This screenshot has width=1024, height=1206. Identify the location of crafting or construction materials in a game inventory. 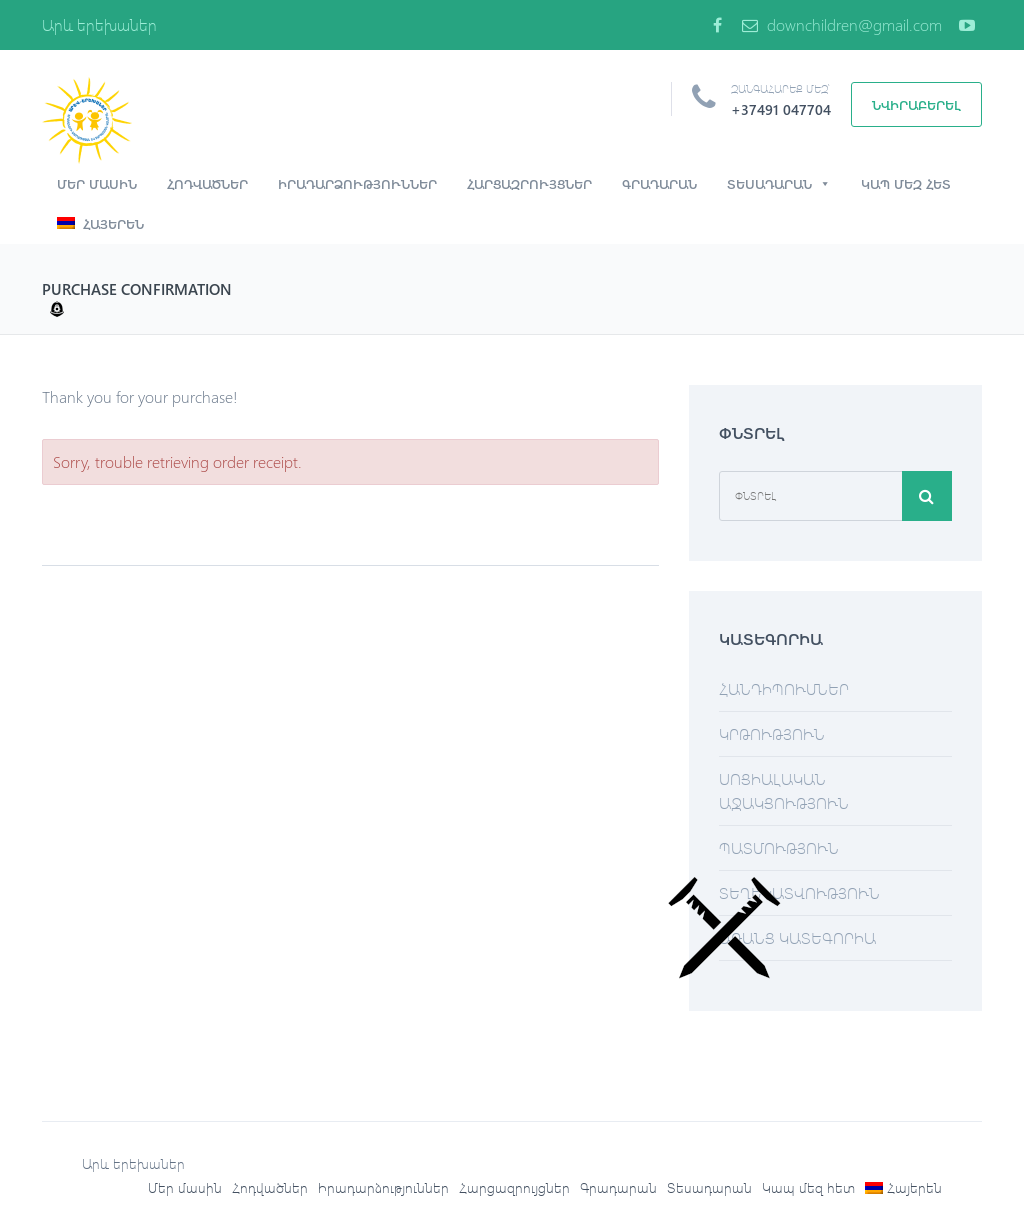
(724, 926).